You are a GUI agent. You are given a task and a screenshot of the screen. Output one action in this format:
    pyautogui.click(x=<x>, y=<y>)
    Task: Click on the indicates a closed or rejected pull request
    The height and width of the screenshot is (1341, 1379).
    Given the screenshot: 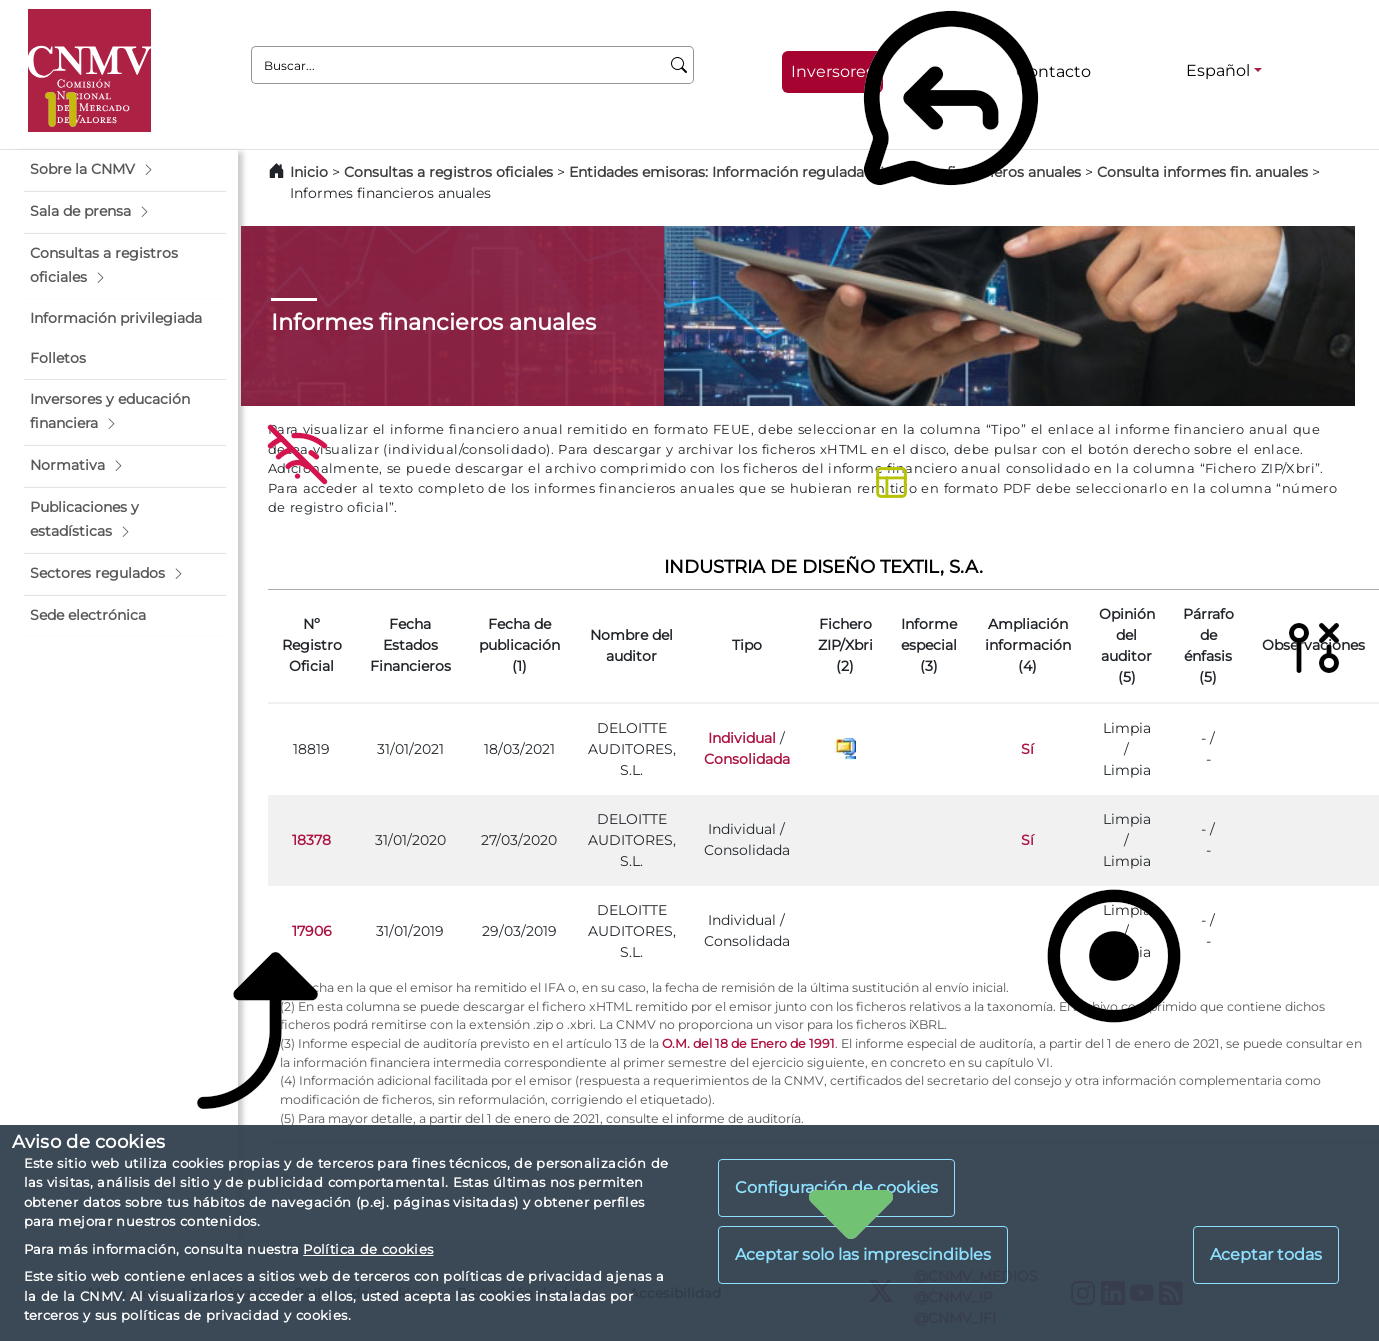 What is the action you would take?
    pyautogui.click(x=1314, y=648)
    